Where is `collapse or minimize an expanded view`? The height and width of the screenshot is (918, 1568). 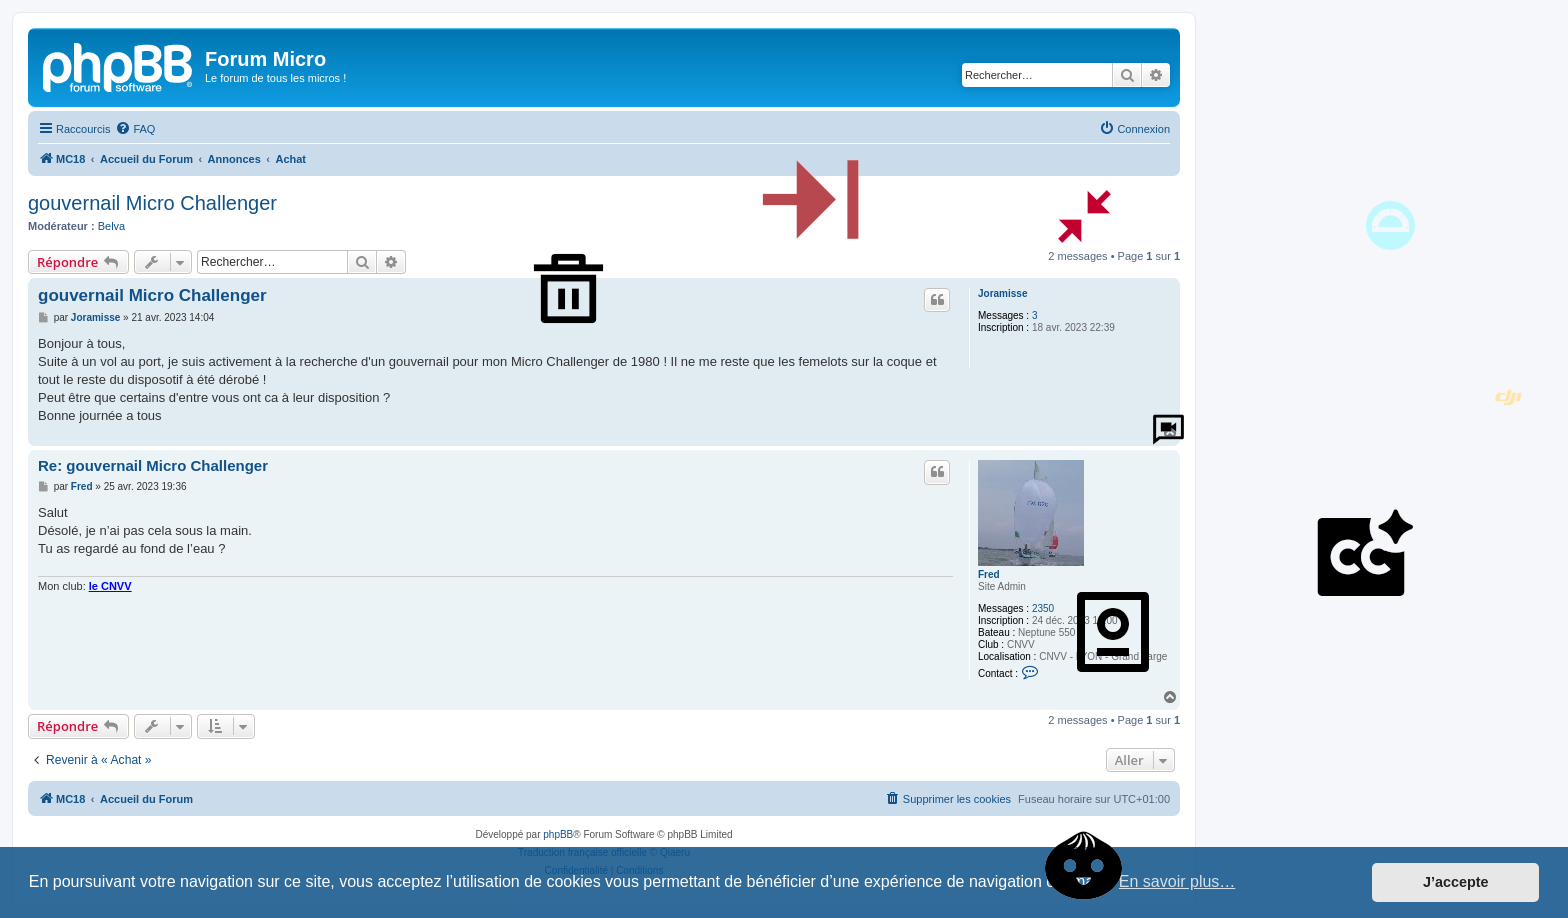 collapse or minimize an expanded view is located at coordinates (1084, 216).